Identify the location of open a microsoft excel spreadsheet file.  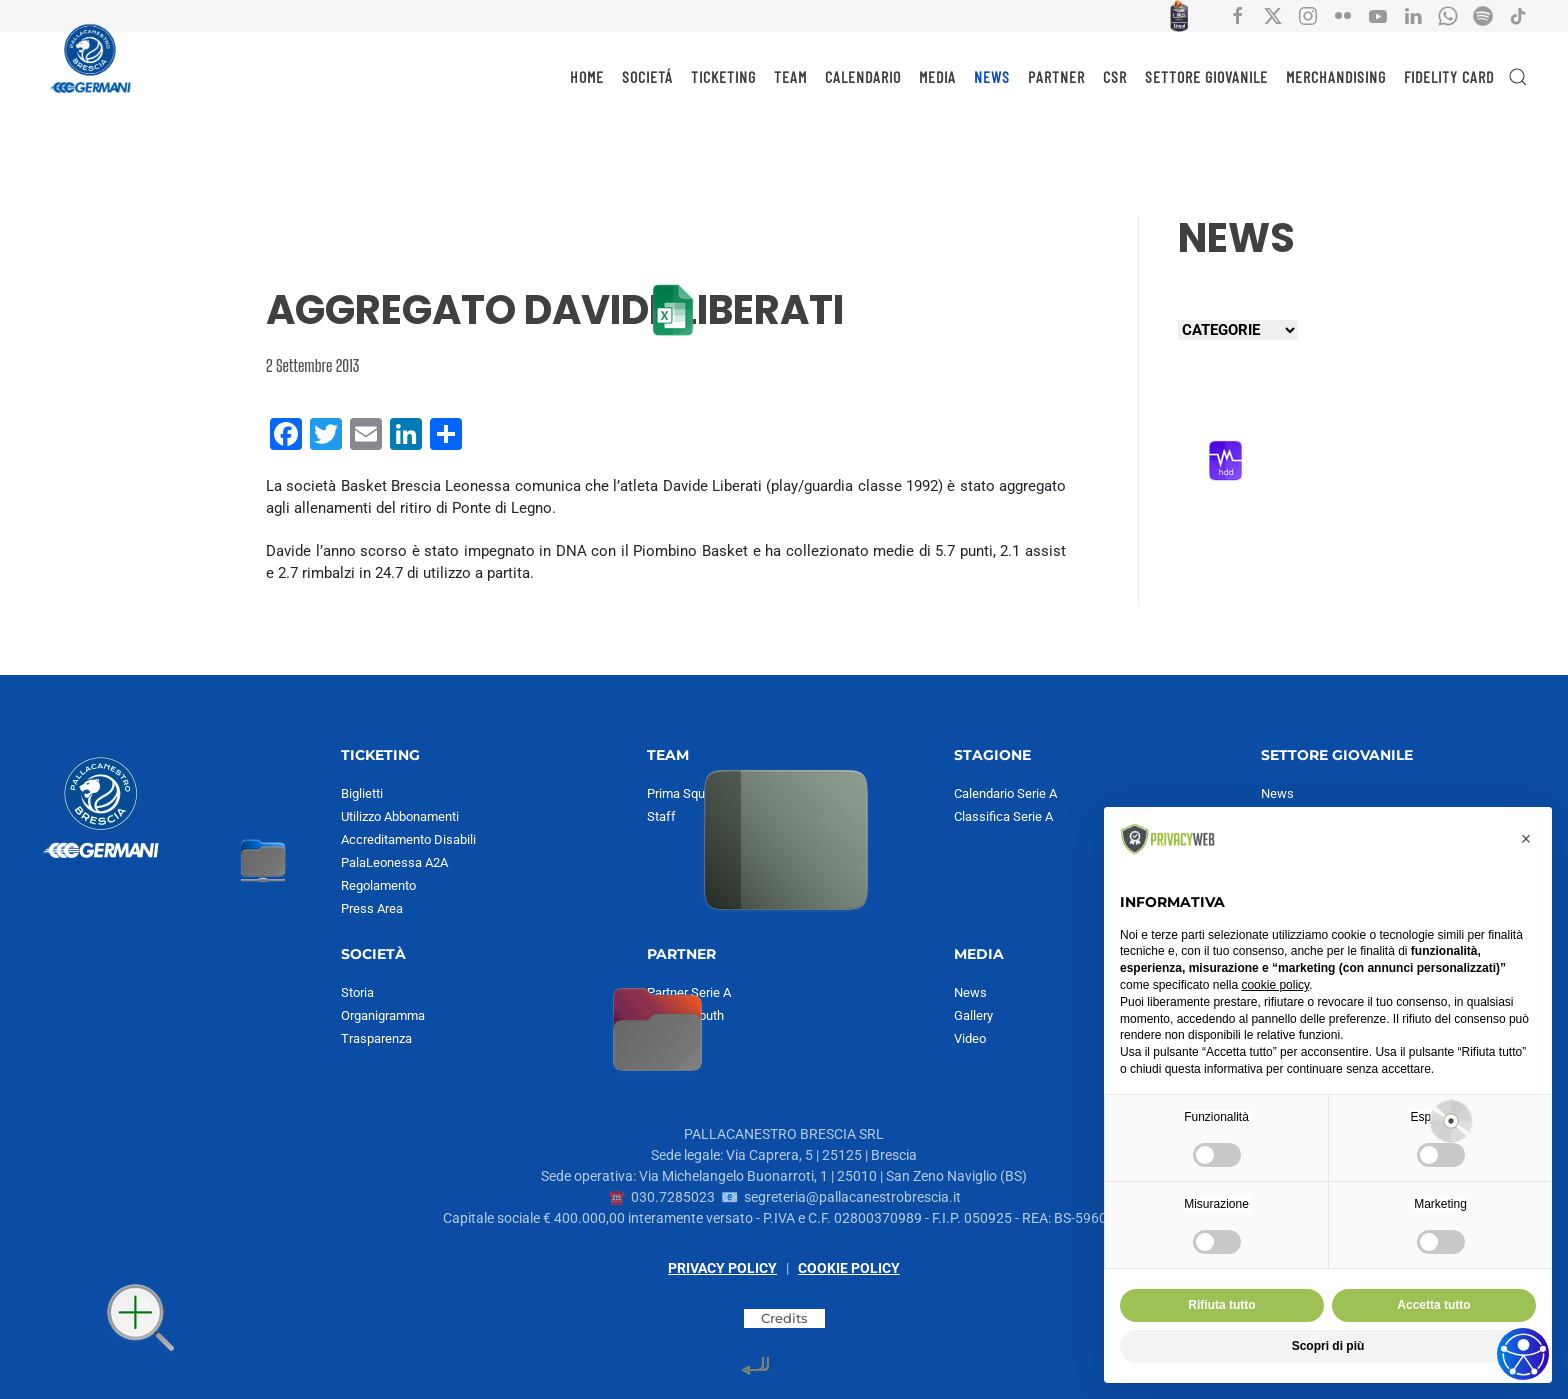
(673, 310).